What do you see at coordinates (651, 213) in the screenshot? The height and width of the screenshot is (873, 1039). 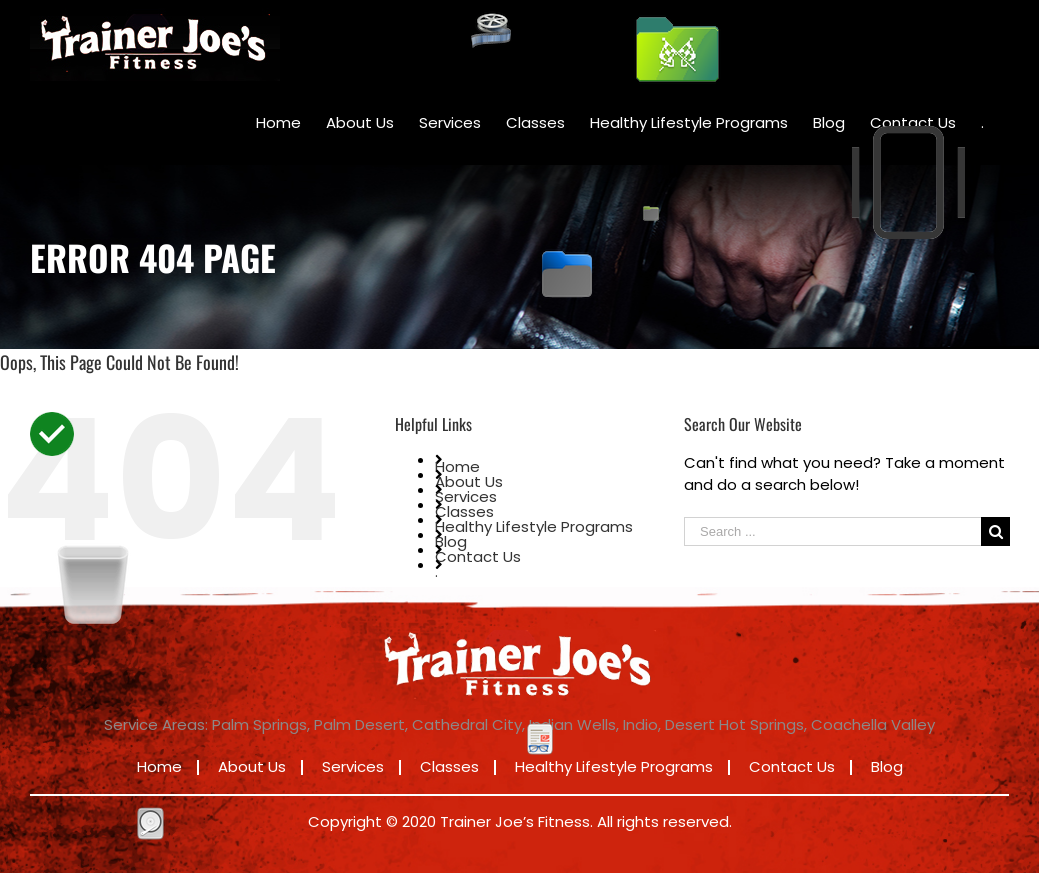 I see `open file folder` at bounding box center [651, 213].